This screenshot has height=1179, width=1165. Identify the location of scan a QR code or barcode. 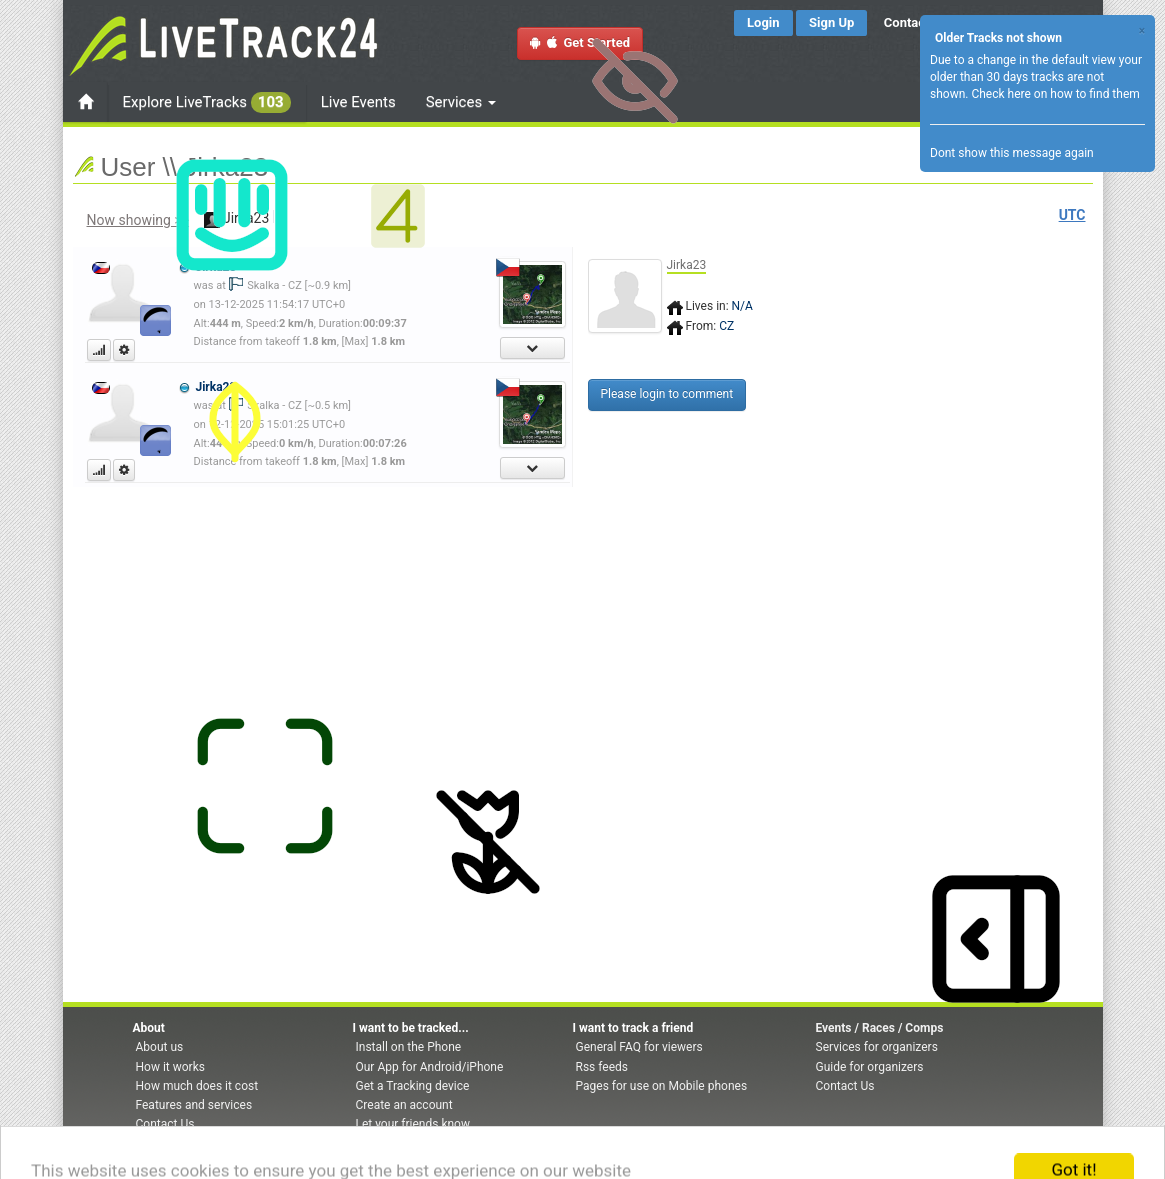
(265, 786).